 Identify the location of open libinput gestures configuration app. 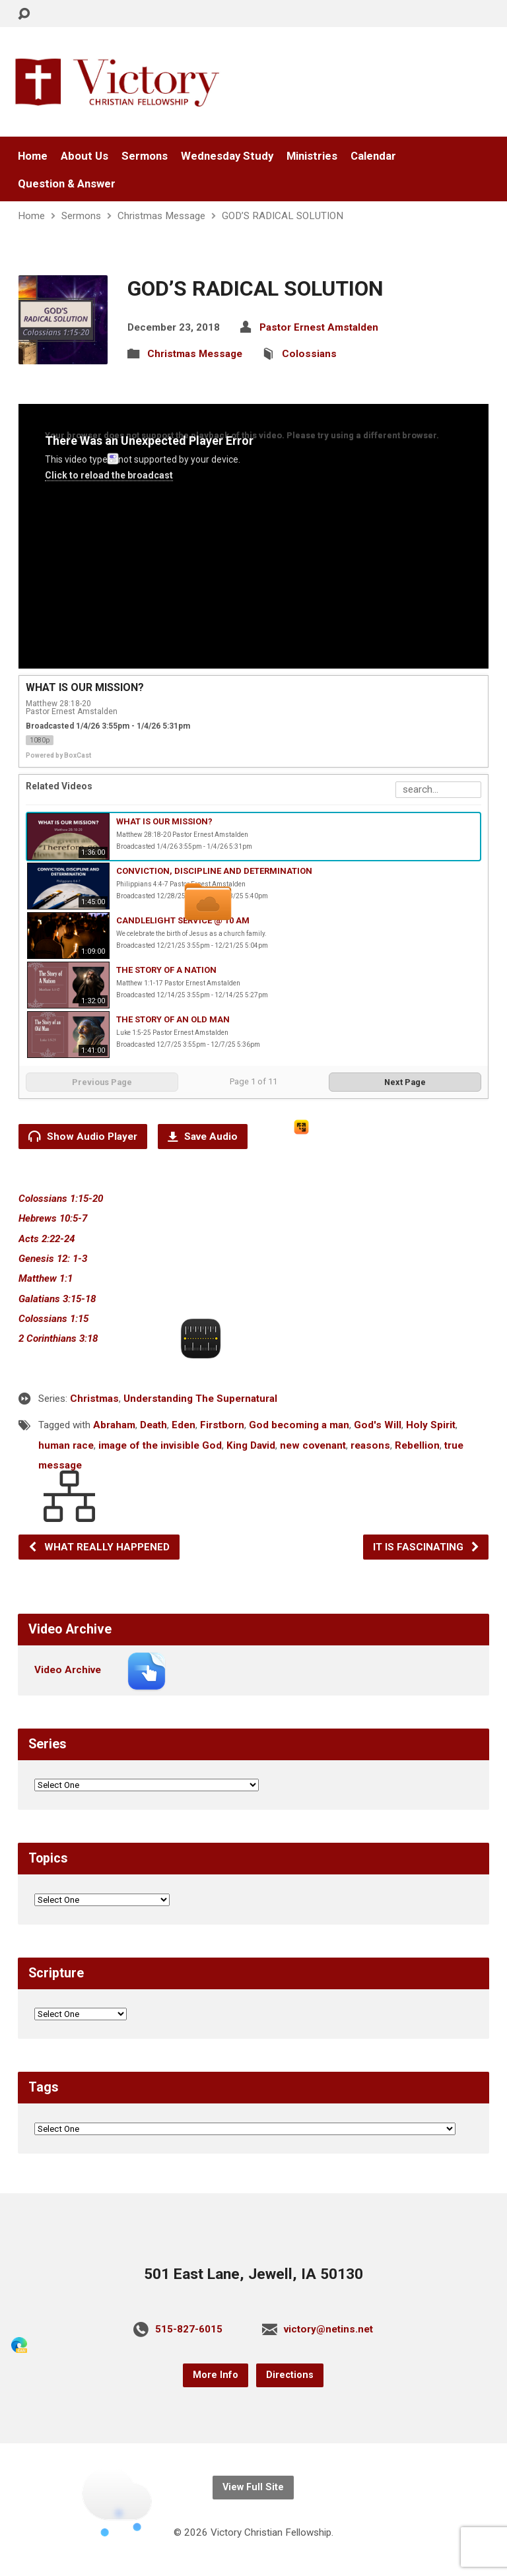
(147, 1671).